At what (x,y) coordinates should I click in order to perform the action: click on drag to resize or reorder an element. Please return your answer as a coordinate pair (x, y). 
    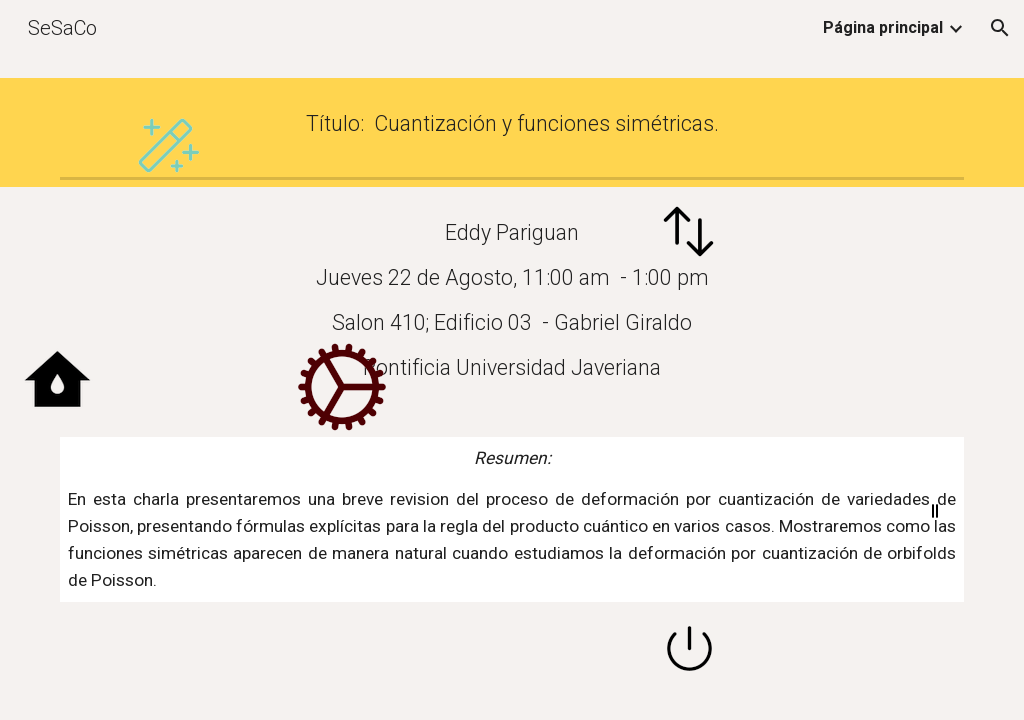
    Looking at the image, I should click on (935, 511).